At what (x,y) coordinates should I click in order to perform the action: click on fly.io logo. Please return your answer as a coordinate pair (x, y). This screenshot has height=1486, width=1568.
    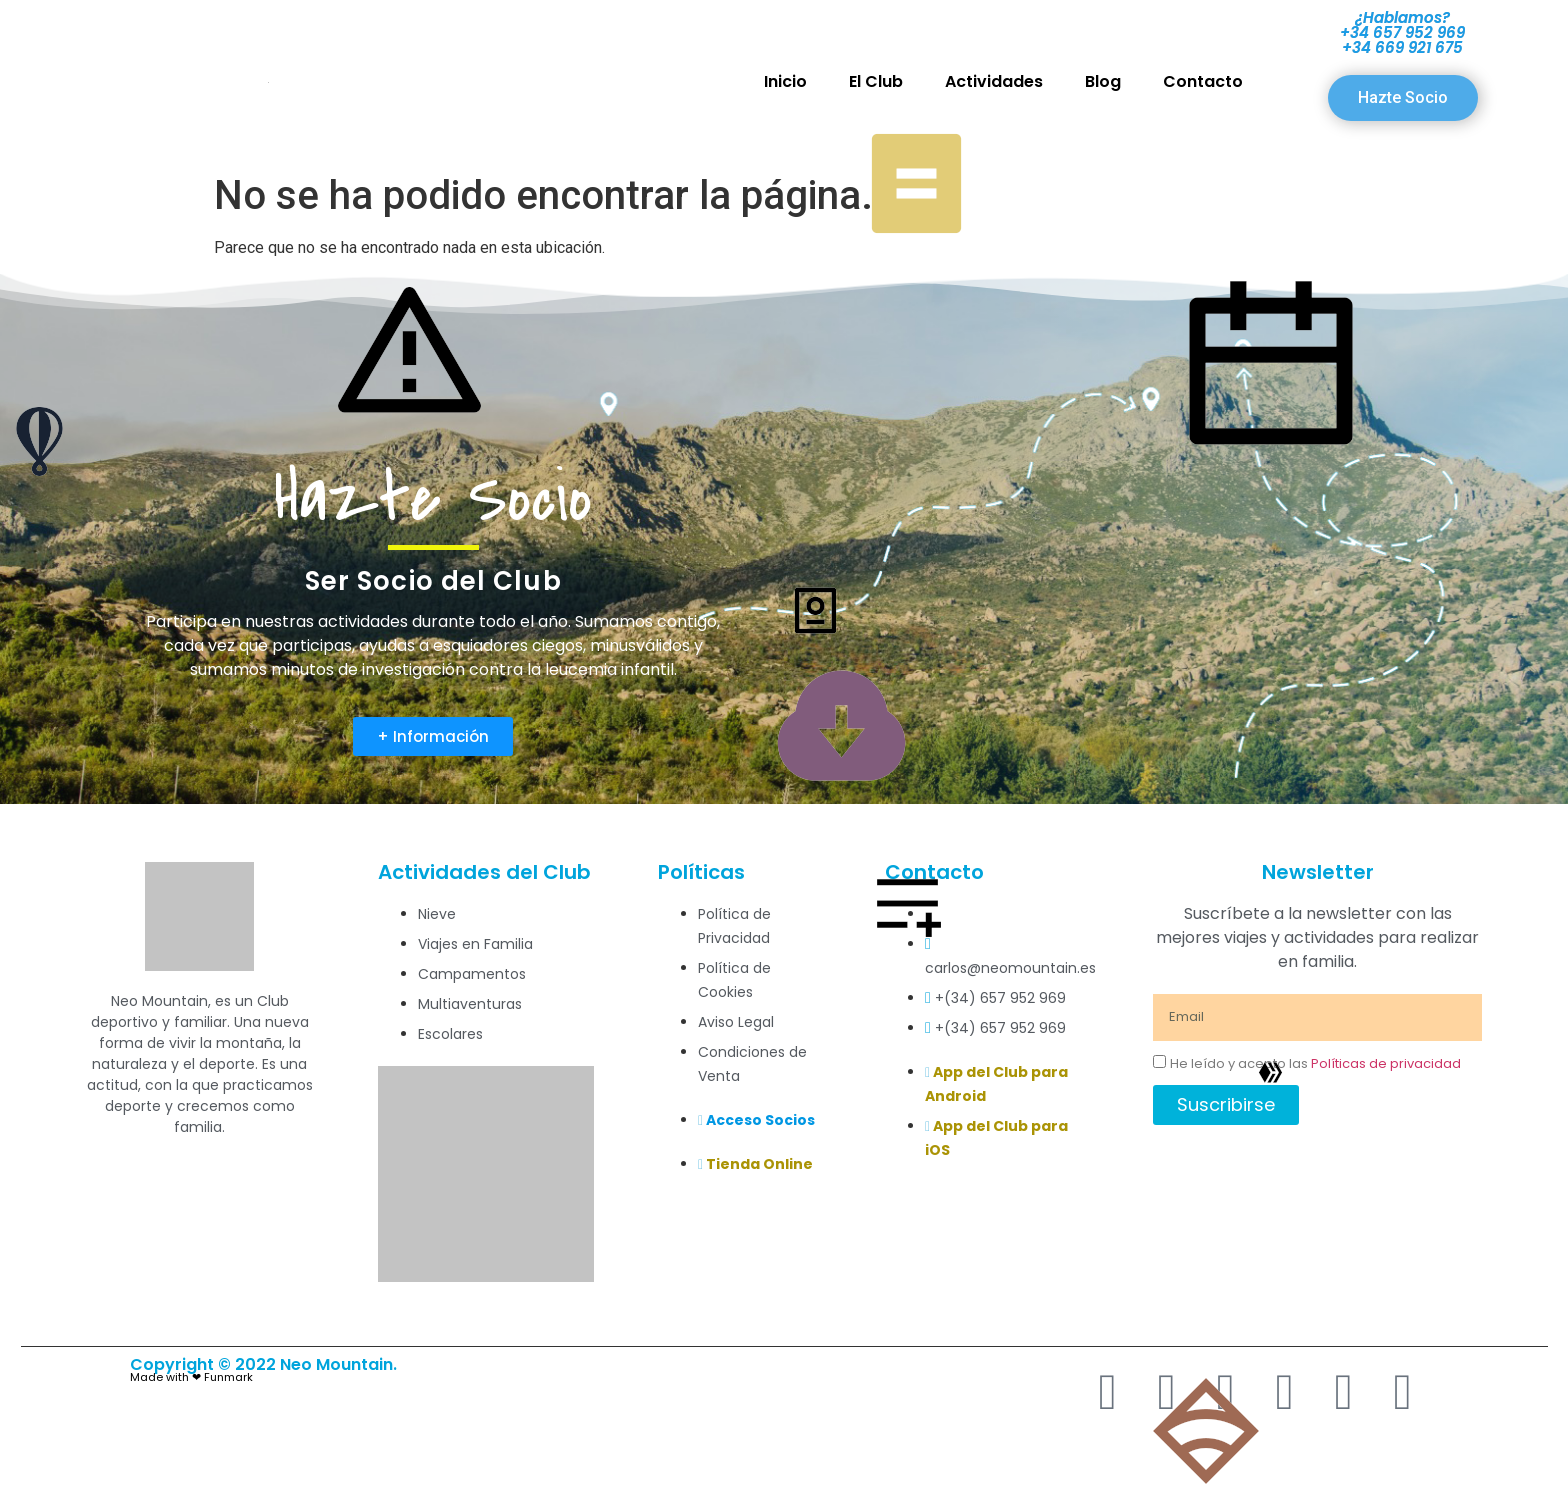
    Looking at the image, I should click on (39, 441).